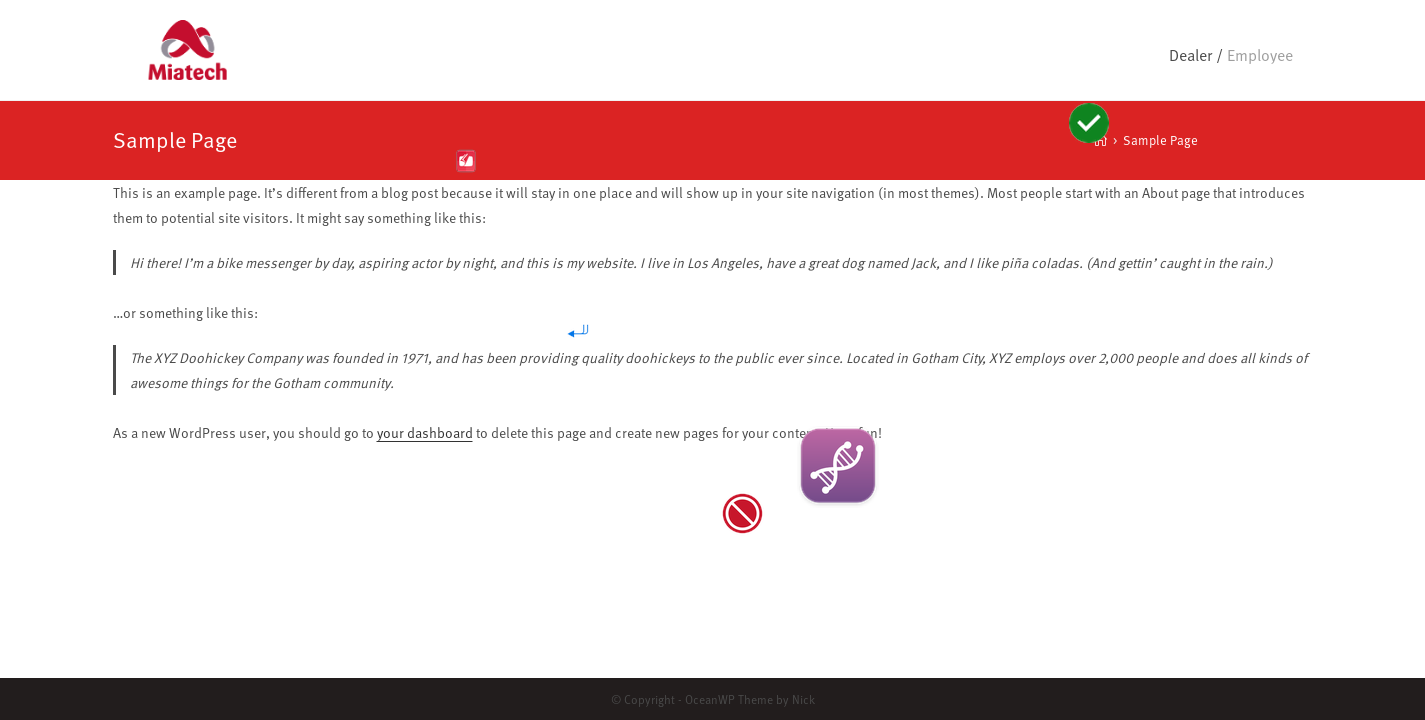 The width and height of the screenshot is (1425, 720). What do you see at coordinates (1089, 123) in the screenshot?
I see `confirm or accept an action` at bounding box center [1089, 123].